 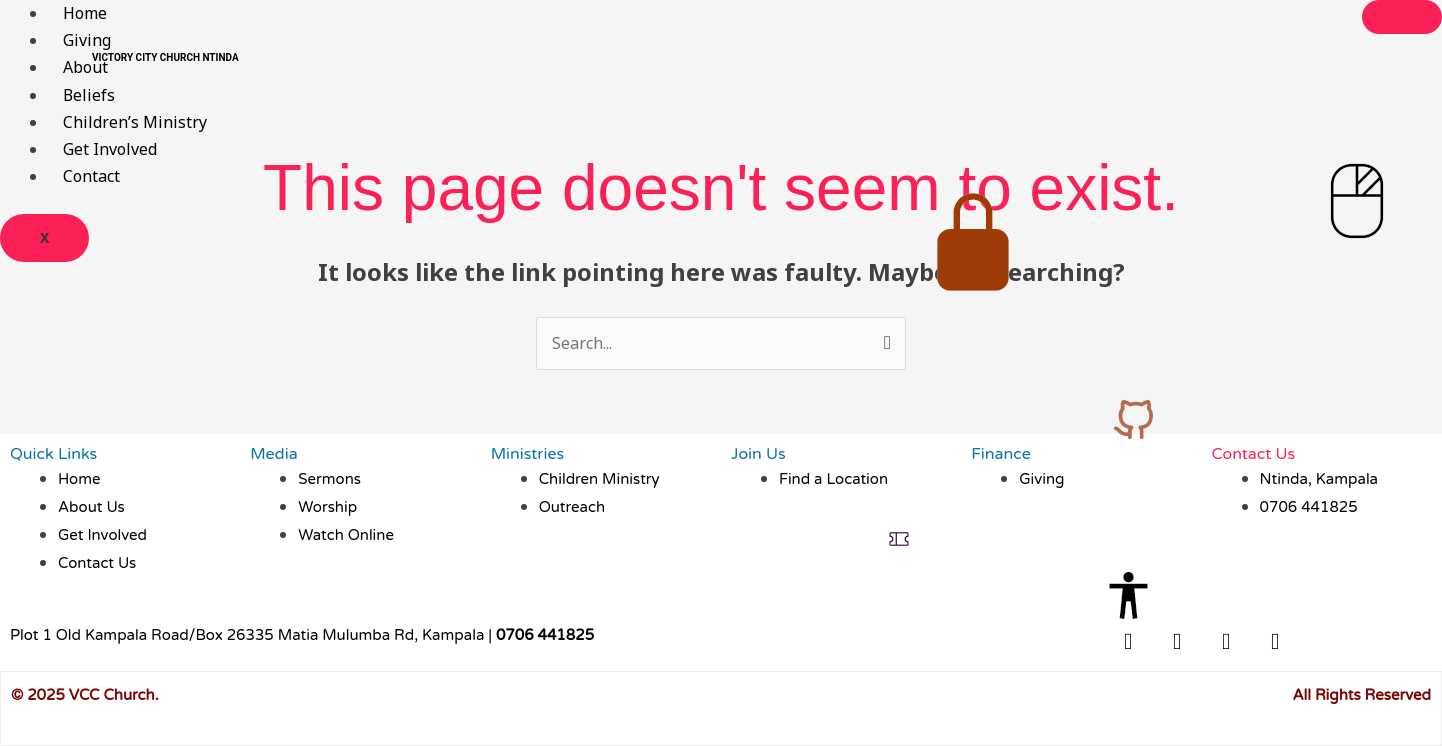 What do you see at coordinates (1133, 419) in the screenshot?
I see `view project on github` at bounding box center [1133, 419].